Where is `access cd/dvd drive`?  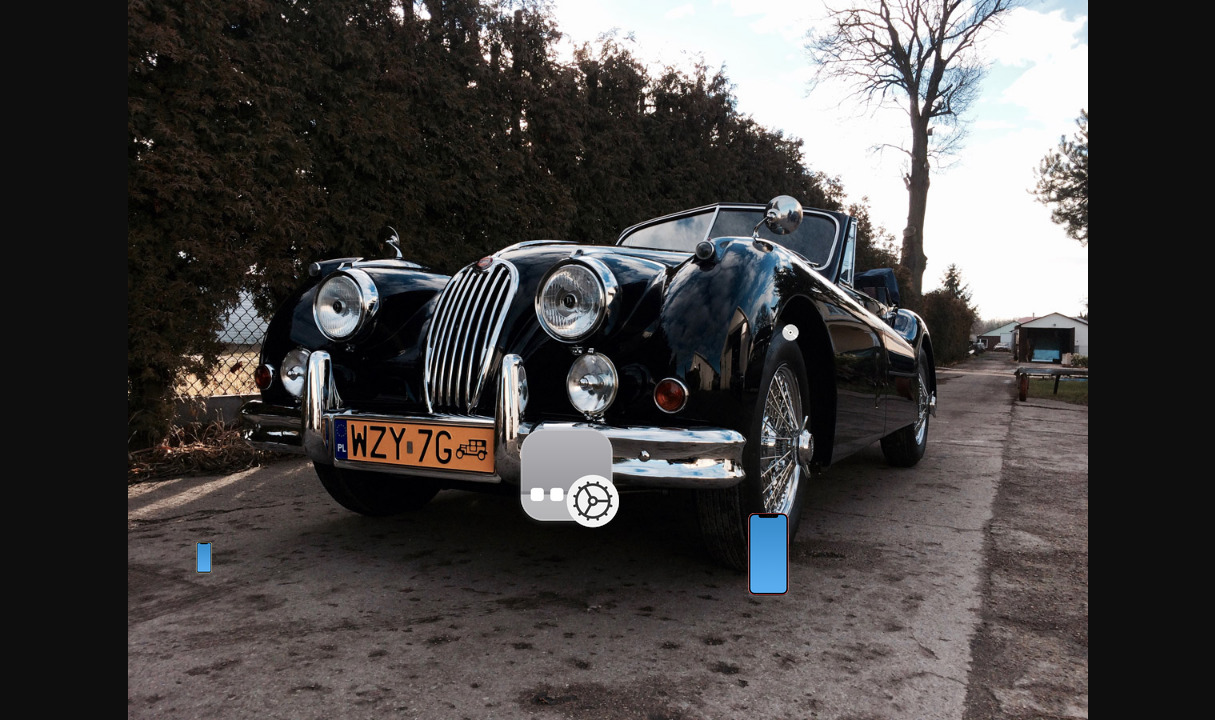 access cd/dvd drive is located at coordinates (790, 332).